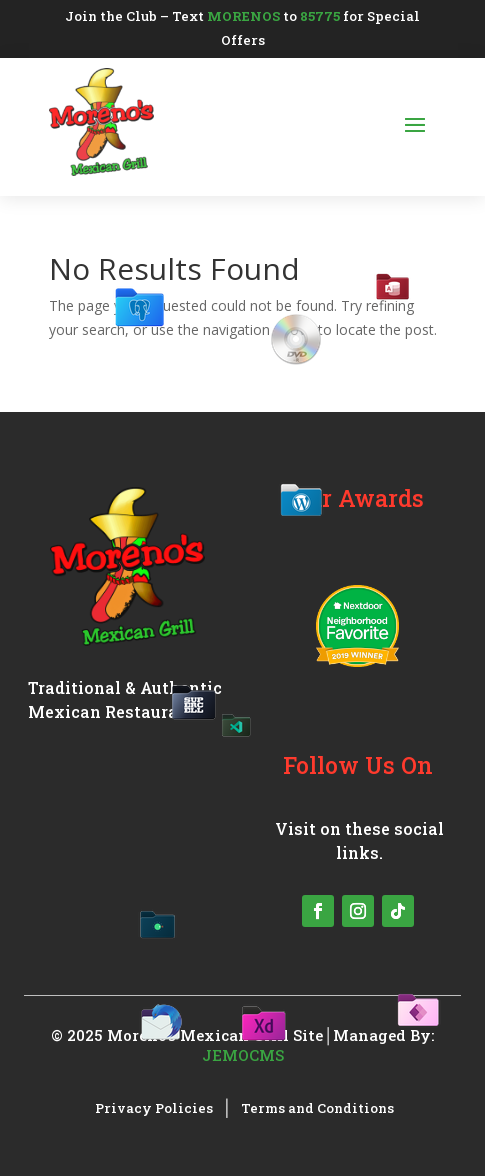 The height and width of the screenshot is (1176, 485). What do you see at coordinates (301, 501) in the screenshot?
I see `folder containing wordpress website files` at bounding box center [301, 501].